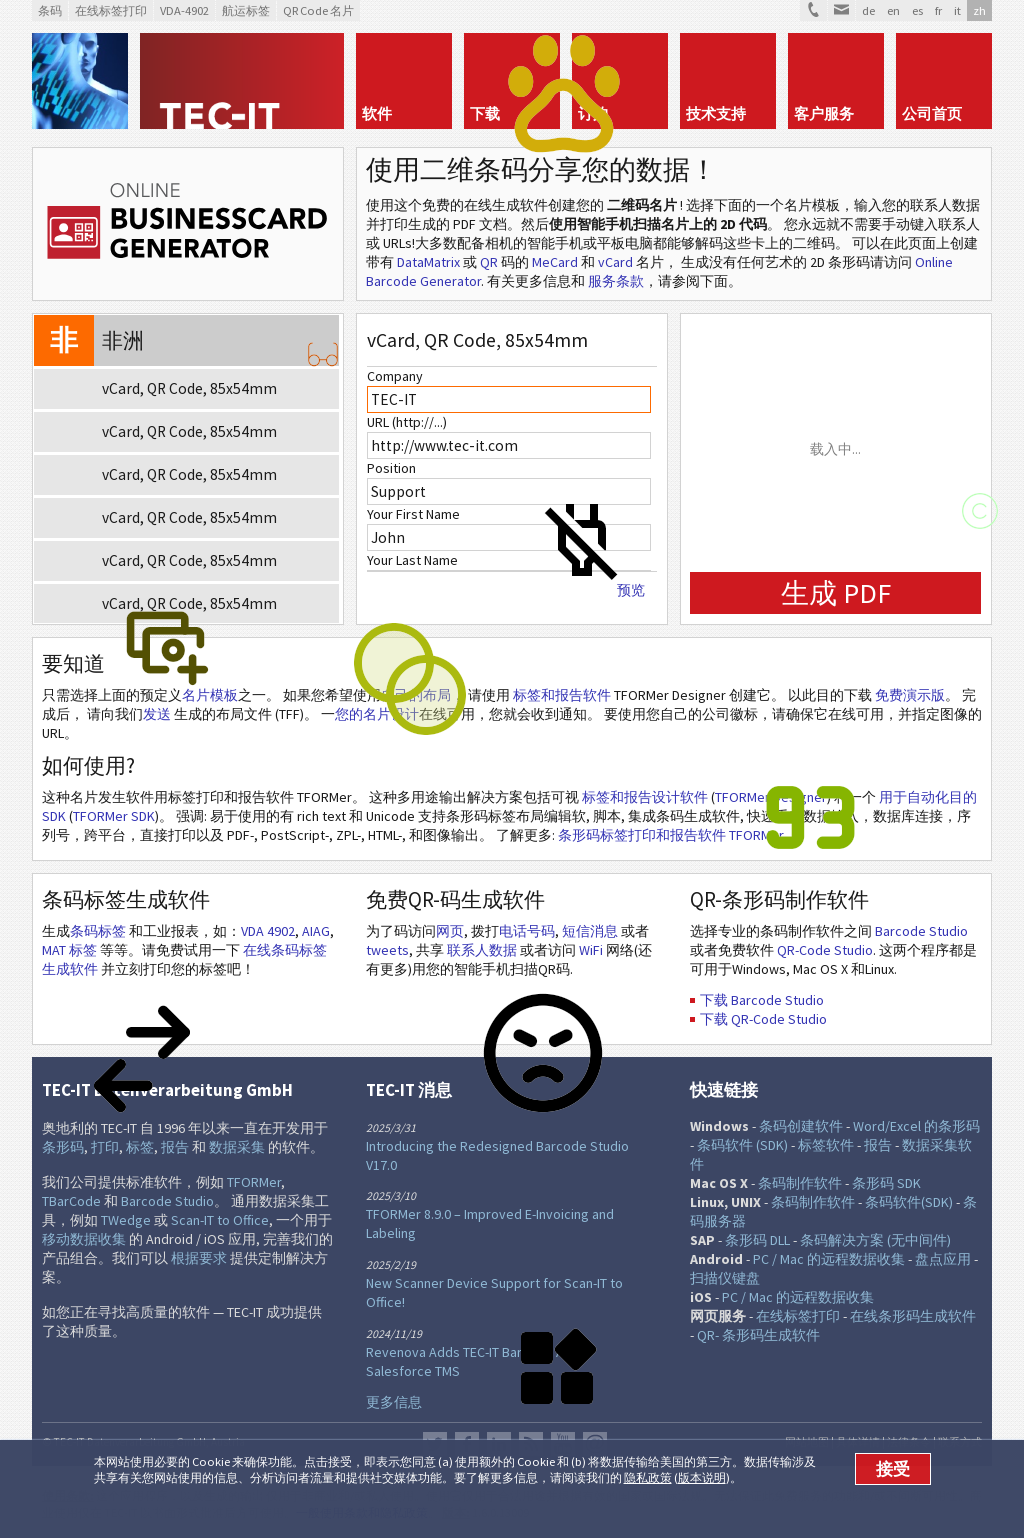  What do you see at coordinates (564, 97) in the screenshot?
I see `open baidu search engine` at bounding box center [564, 97].